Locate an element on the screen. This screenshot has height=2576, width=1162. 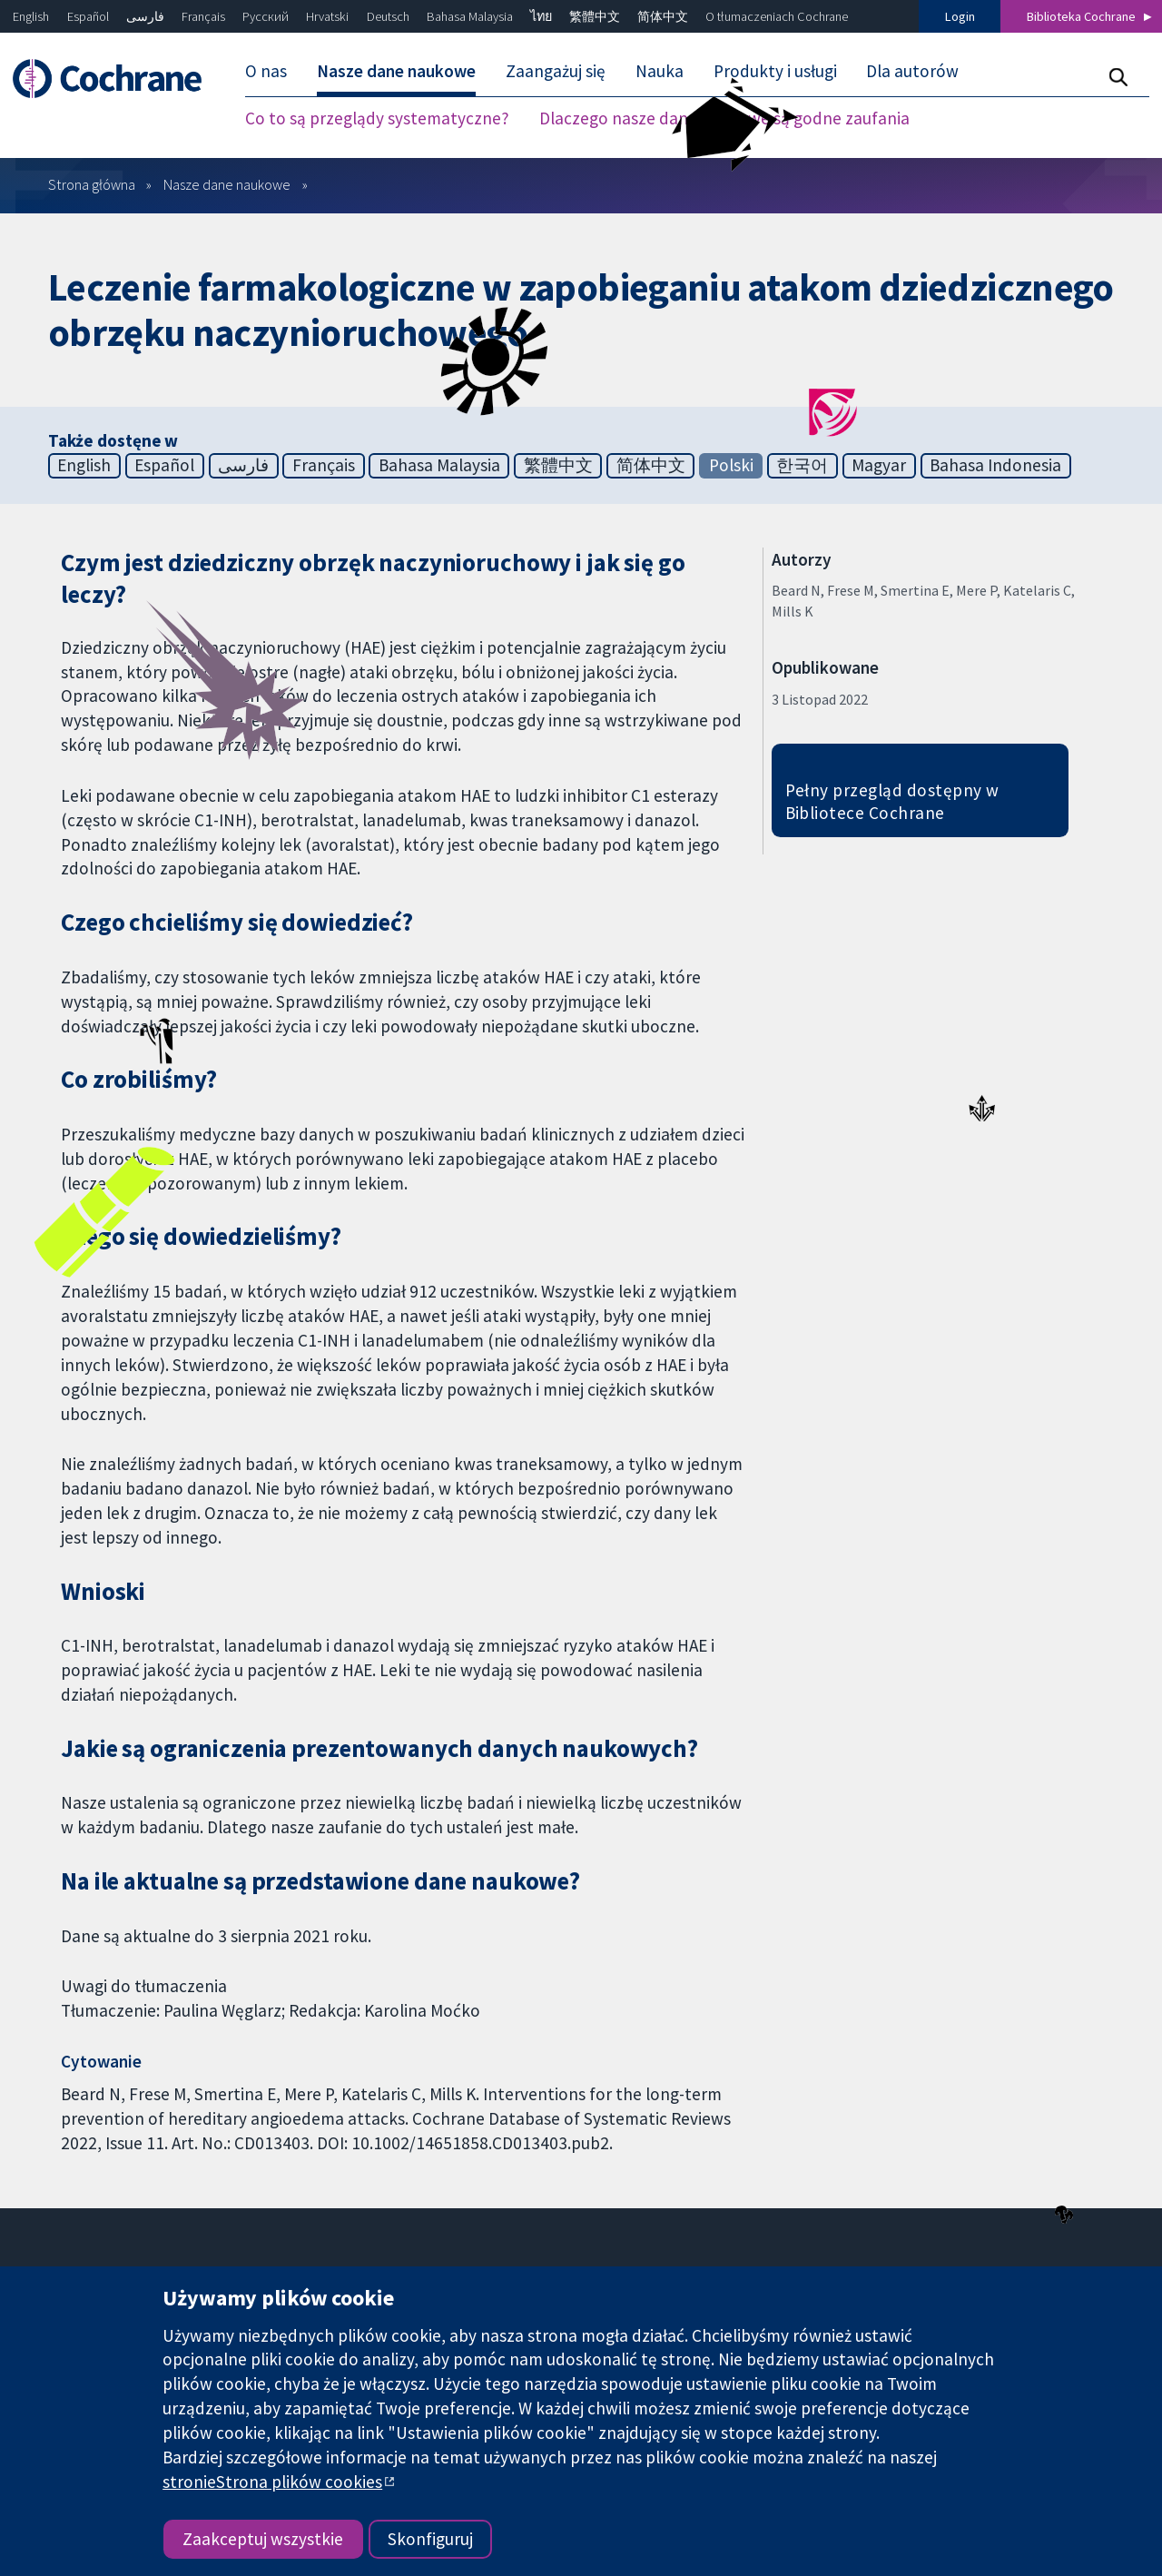
access makeup or beauty tools is located at coordinates (104, 1212).